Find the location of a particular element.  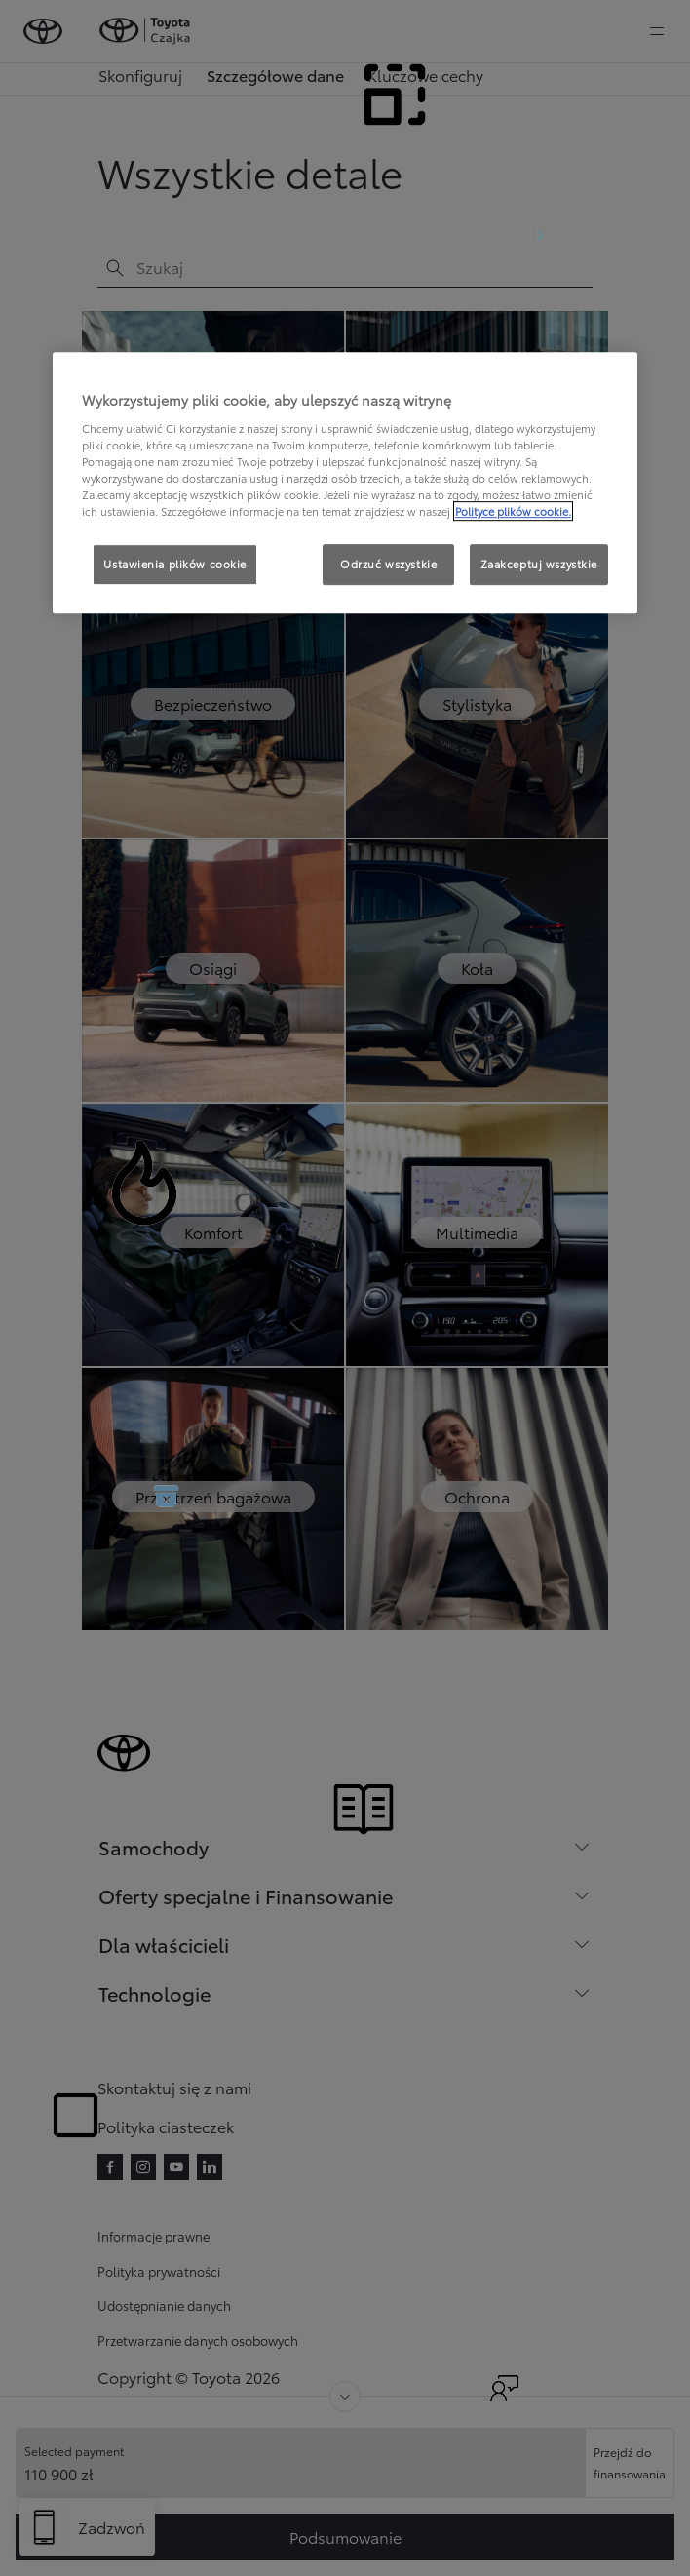

stop debugging session is located at coordinates (75, 2115).